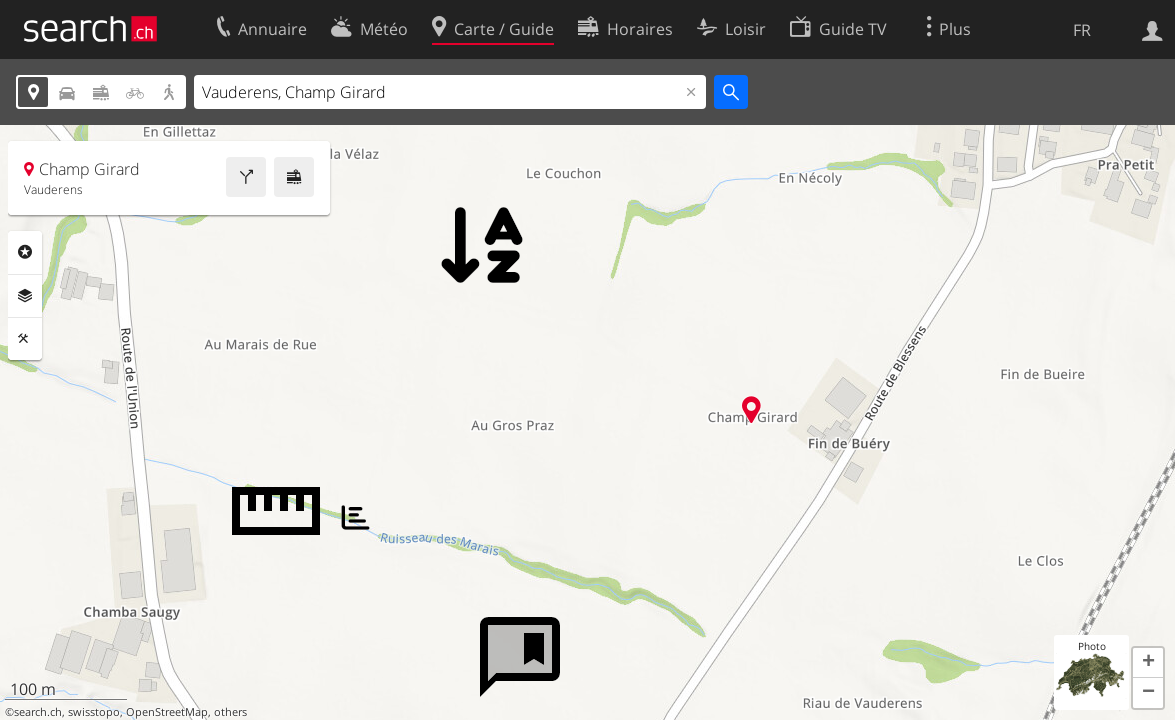 The image size is (1175, 720). Describe the element at coordinates (355, 517) in the screenshot. I see `view analytics or statistics` at that location.